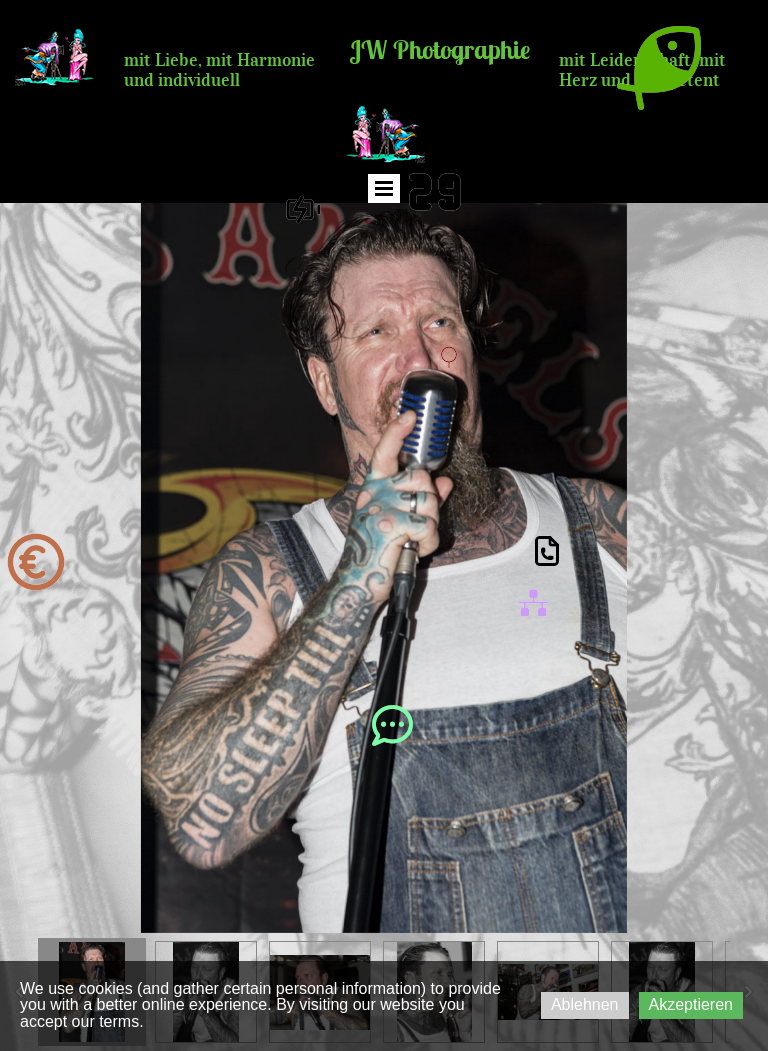 The image size is (768, 1051). What do you see at coordinates (547, 551) in the screenshot?
I see `view contact information file` at bounding box center [547, 551].